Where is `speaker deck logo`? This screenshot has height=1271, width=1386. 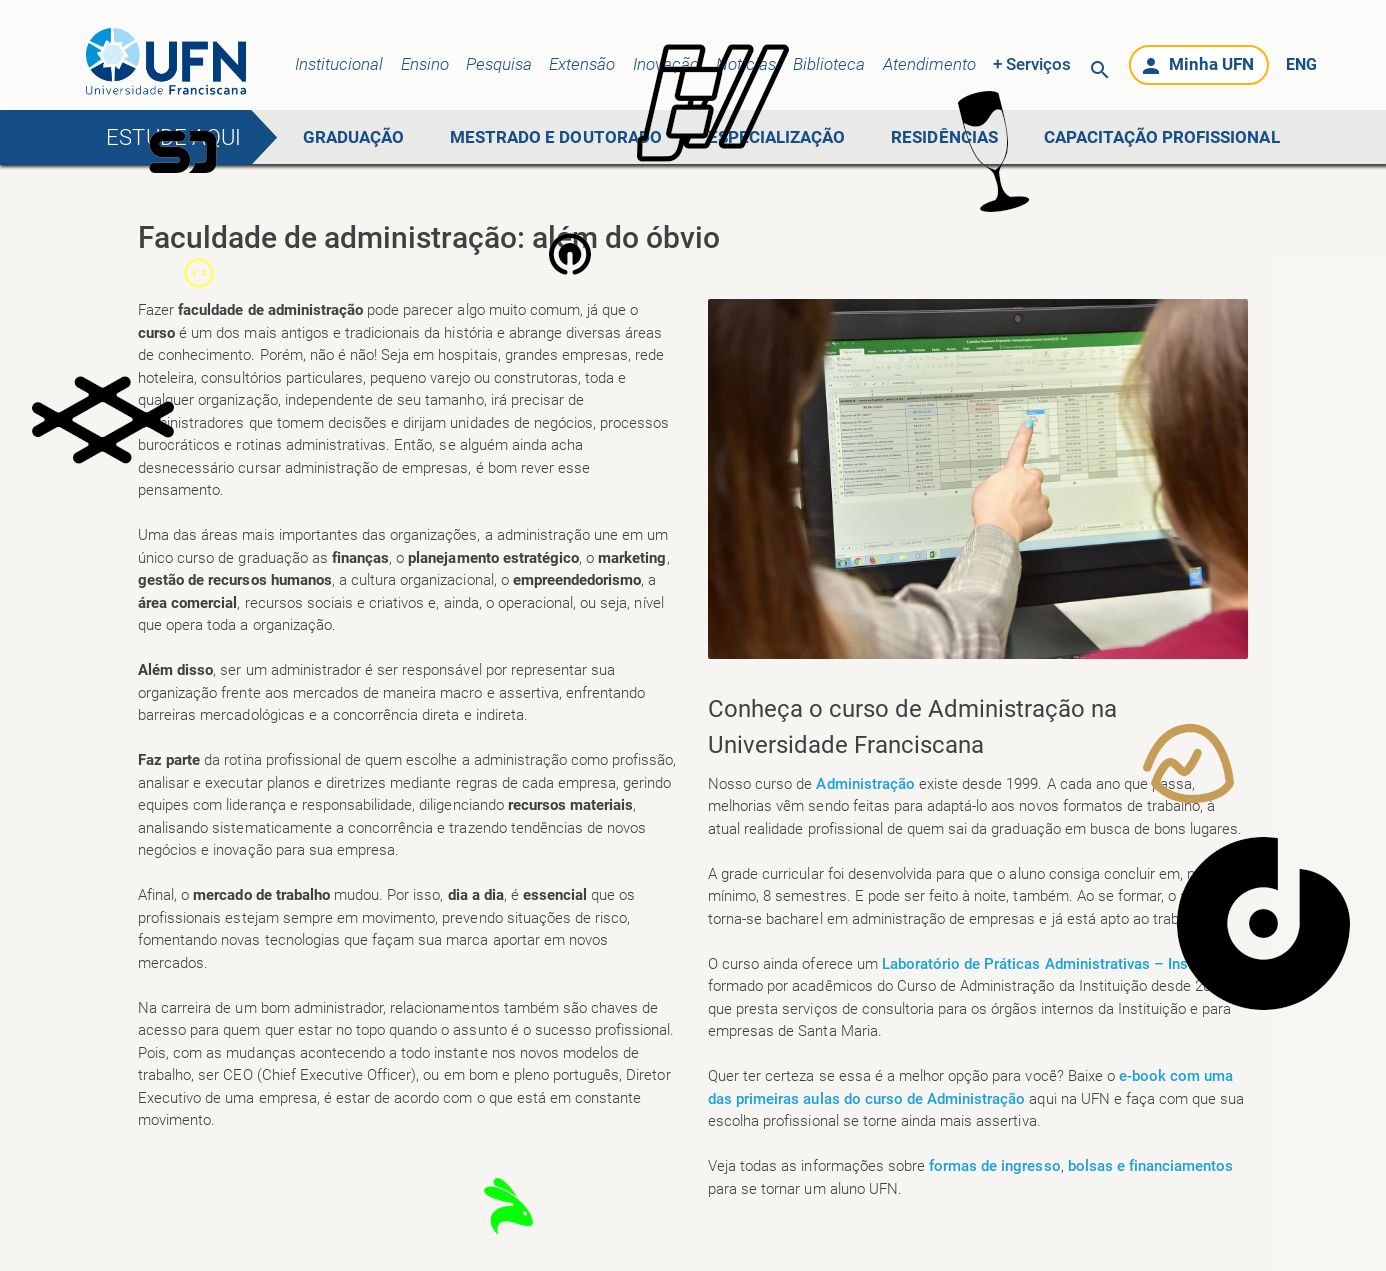
speaker deck logo is located at coordinates (183, 152).